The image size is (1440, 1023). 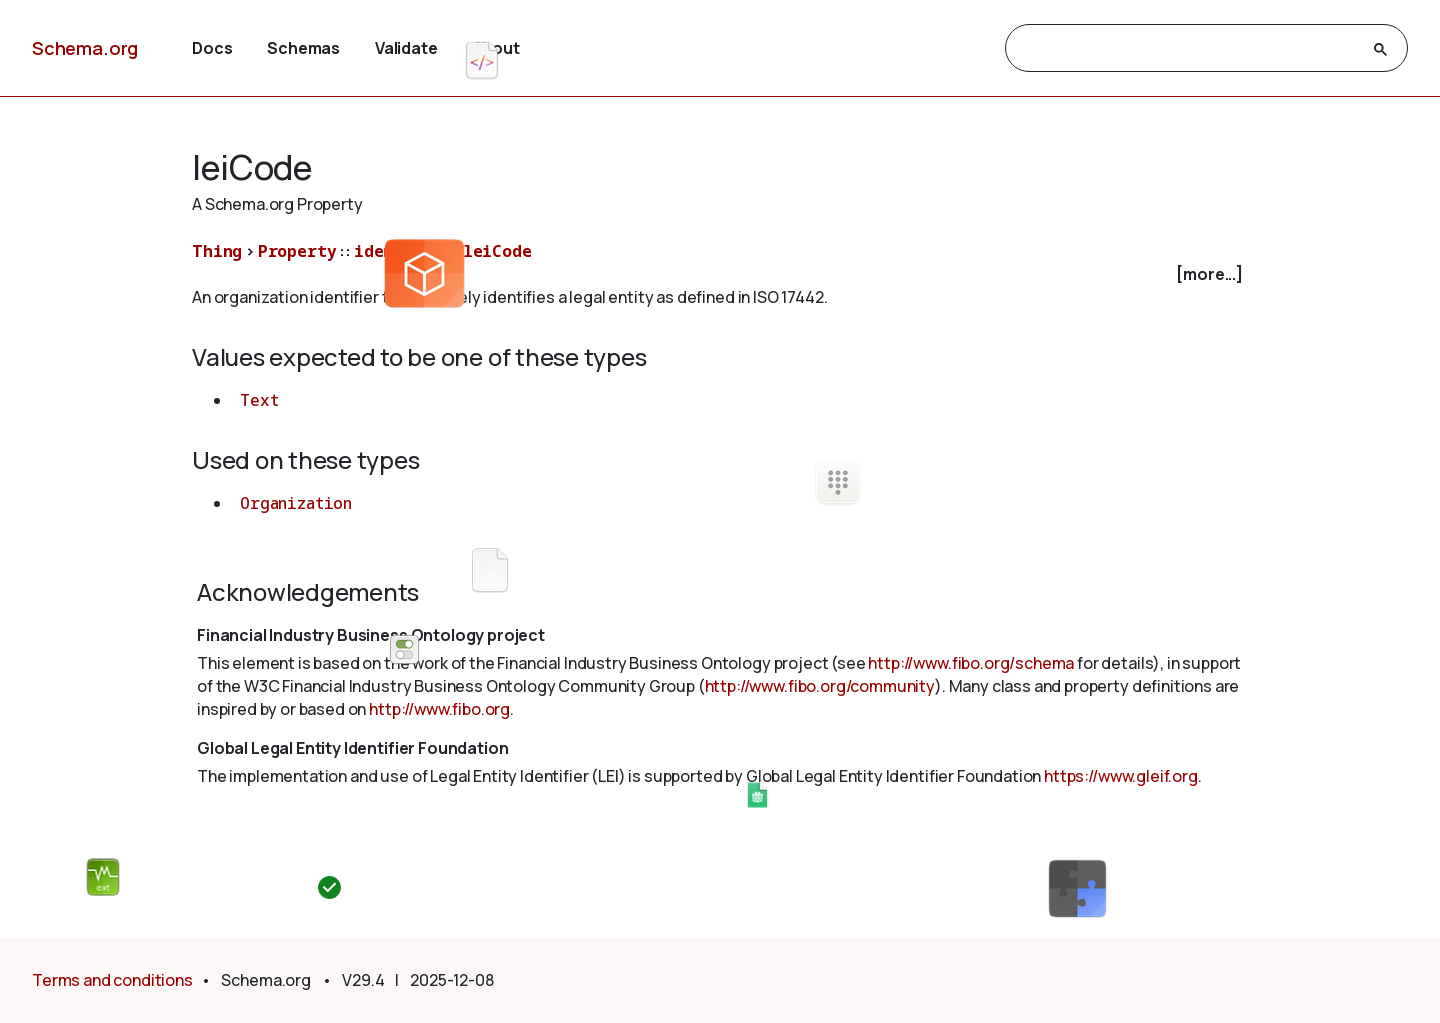 What do you see at coordinates (482, 60) in the screenshot?
I see `maven xml configuration file` at bounding box center [482, 60].